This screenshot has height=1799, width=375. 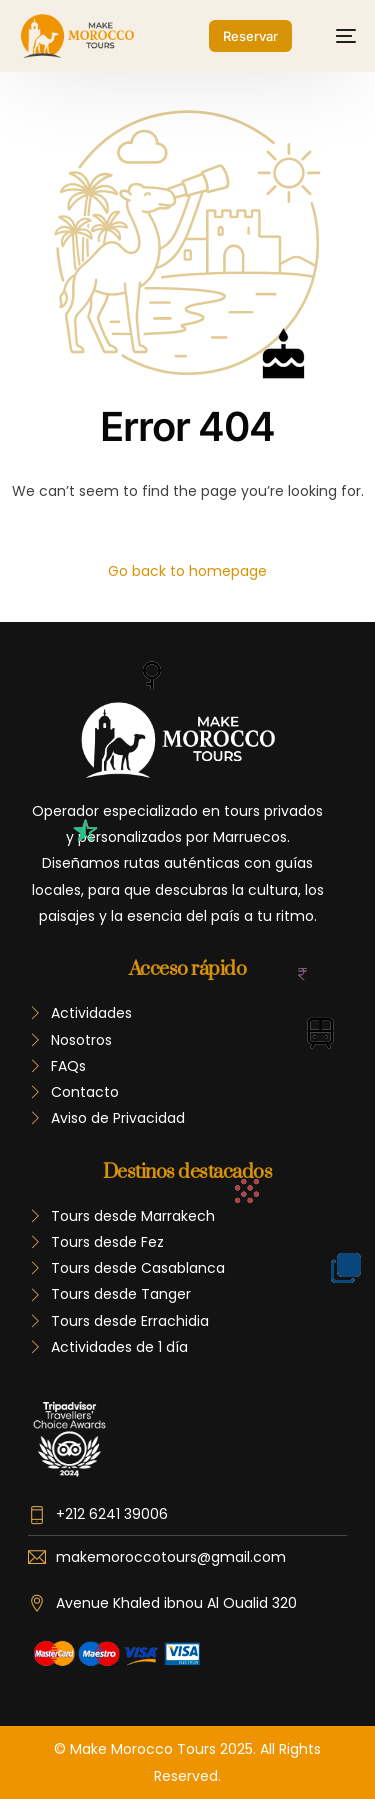 What do you see at coordinates (283, 355) in the screenshot?
I see `view birthday reminders` at bounding box center [283, 355].